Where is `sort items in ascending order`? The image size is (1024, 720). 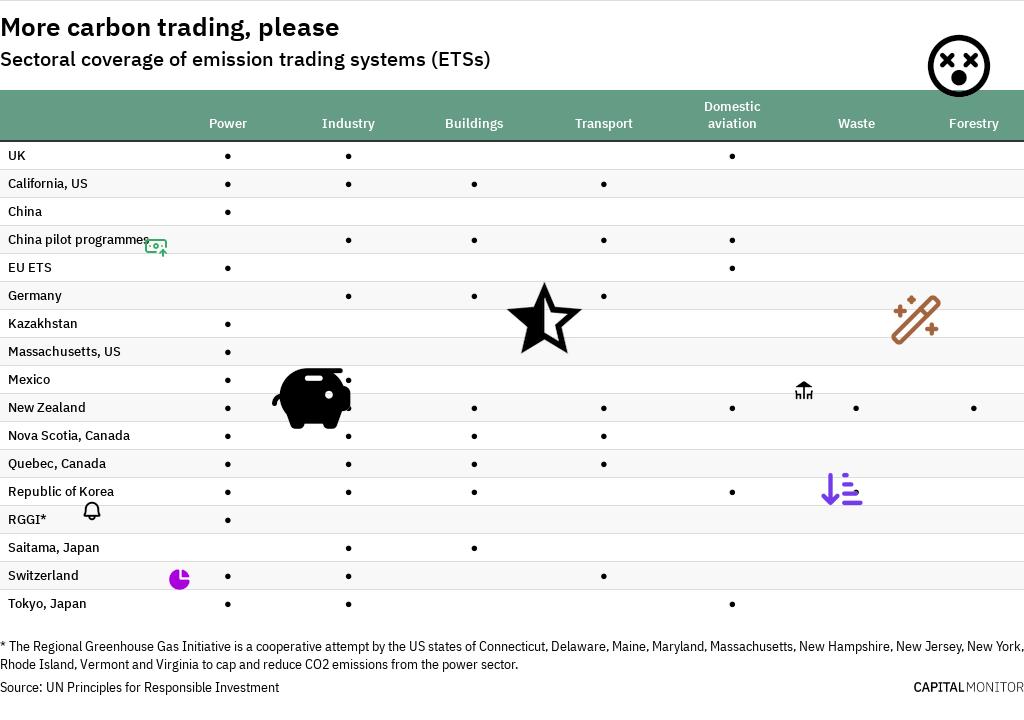 sort items in ascending order is located at coordinates (842, 489).